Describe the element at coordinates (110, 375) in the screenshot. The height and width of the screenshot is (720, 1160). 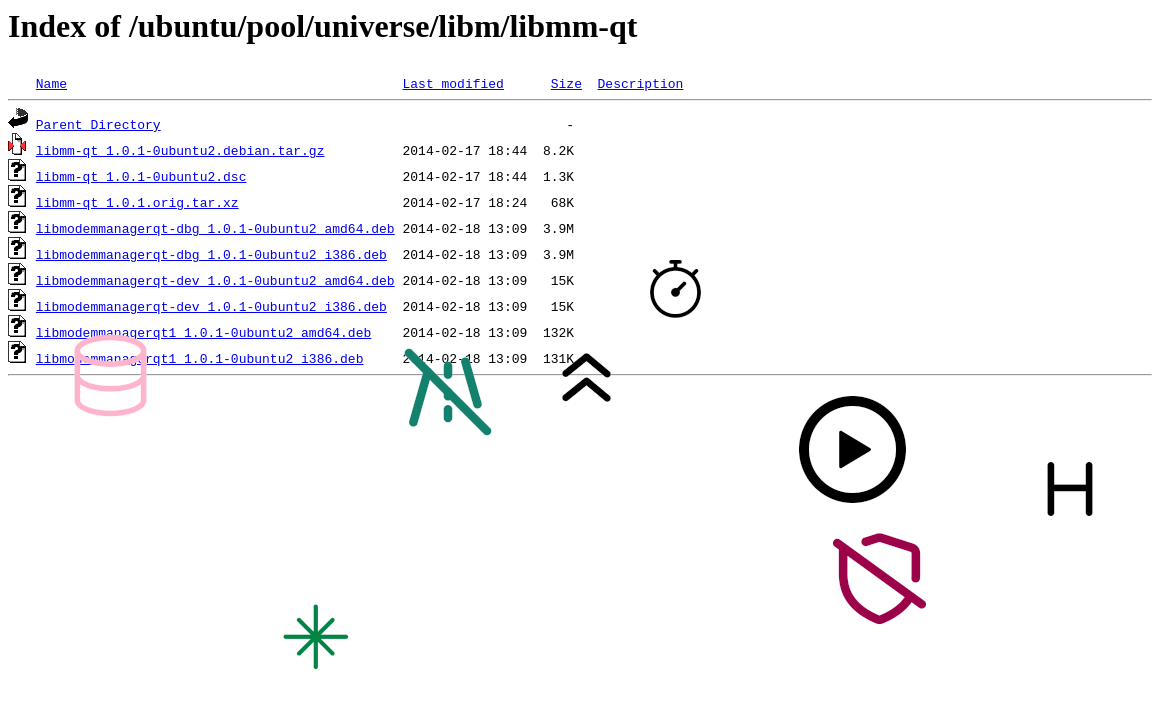
I see `access database storage` at that location.